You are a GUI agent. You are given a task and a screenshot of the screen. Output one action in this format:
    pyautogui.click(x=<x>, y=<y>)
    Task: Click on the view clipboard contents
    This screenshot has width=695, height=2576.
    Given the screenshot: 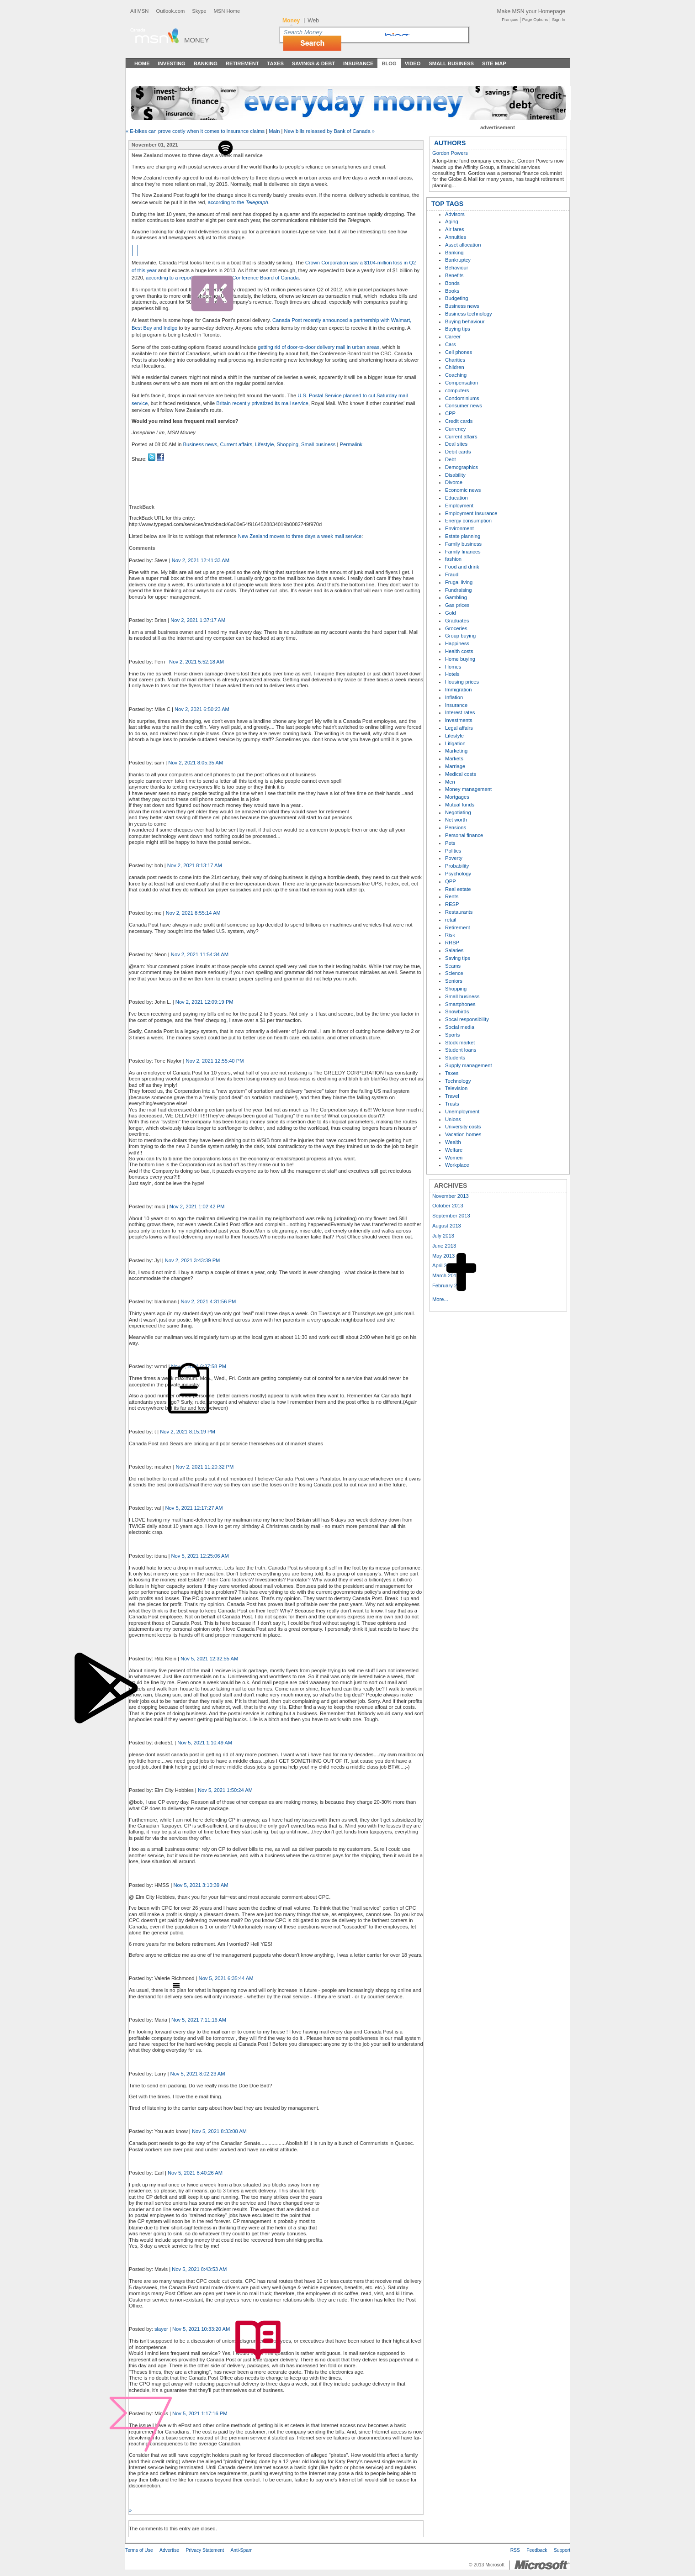 What is the action you would take?
    pyautogui.click(x=189, y=1389)
    